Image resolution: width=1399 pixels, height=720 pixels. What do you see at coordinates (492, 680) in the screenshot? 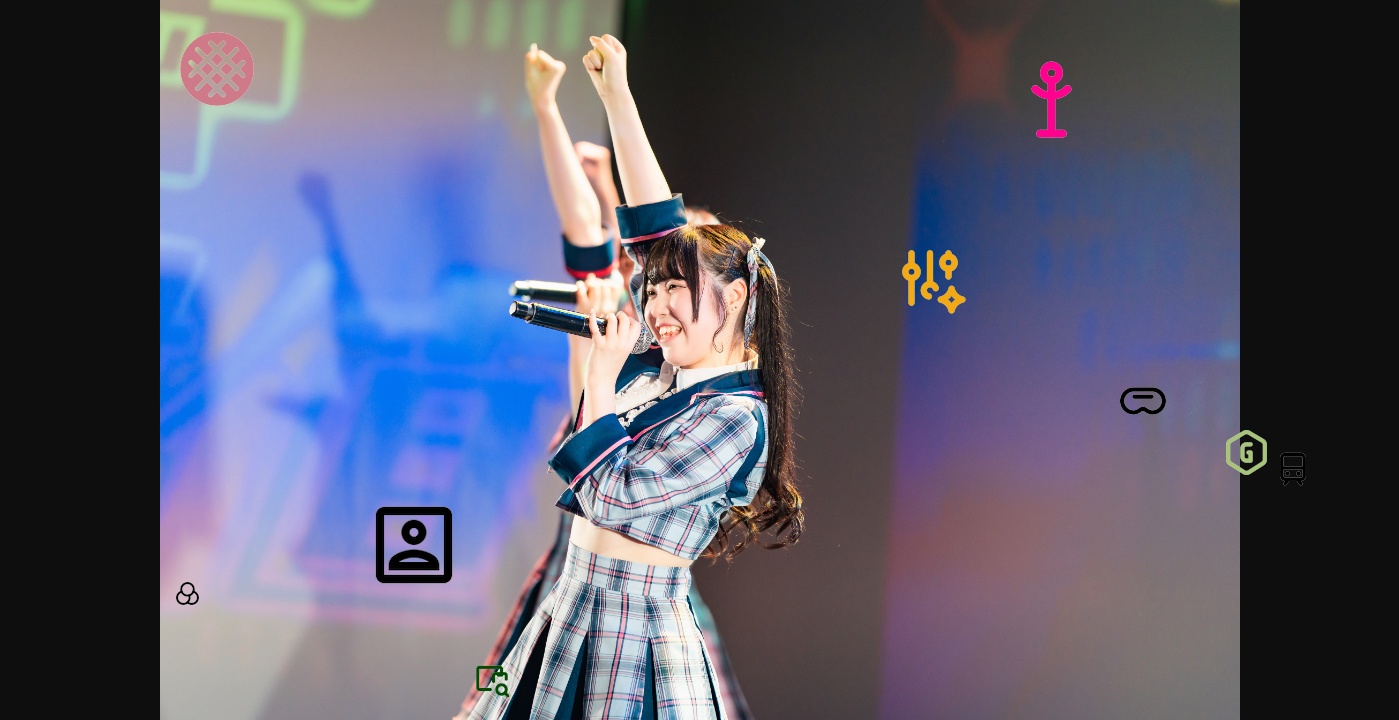
I see `search for connected devices` at bounding box center [492, 680].